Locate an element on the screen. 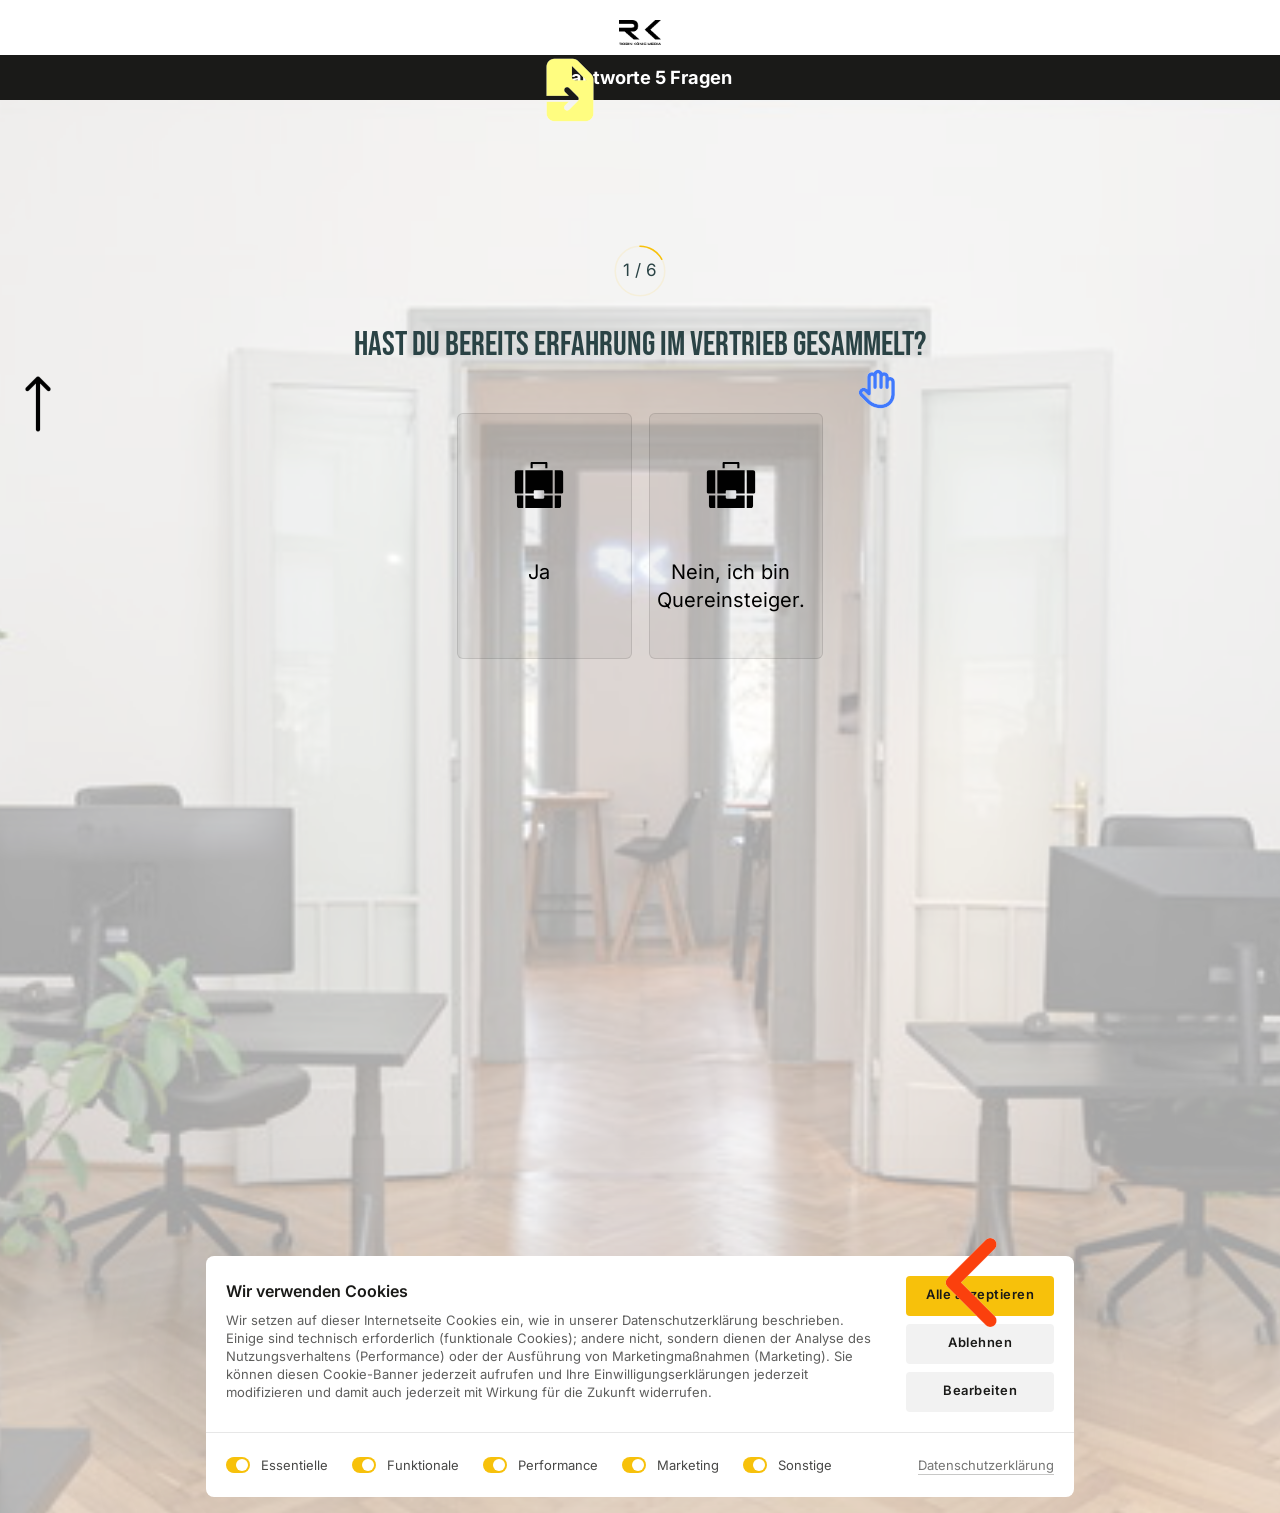 This screenshot has height=1513, width=1280. go back to the previous screen is located at coordinates (977, 1282).